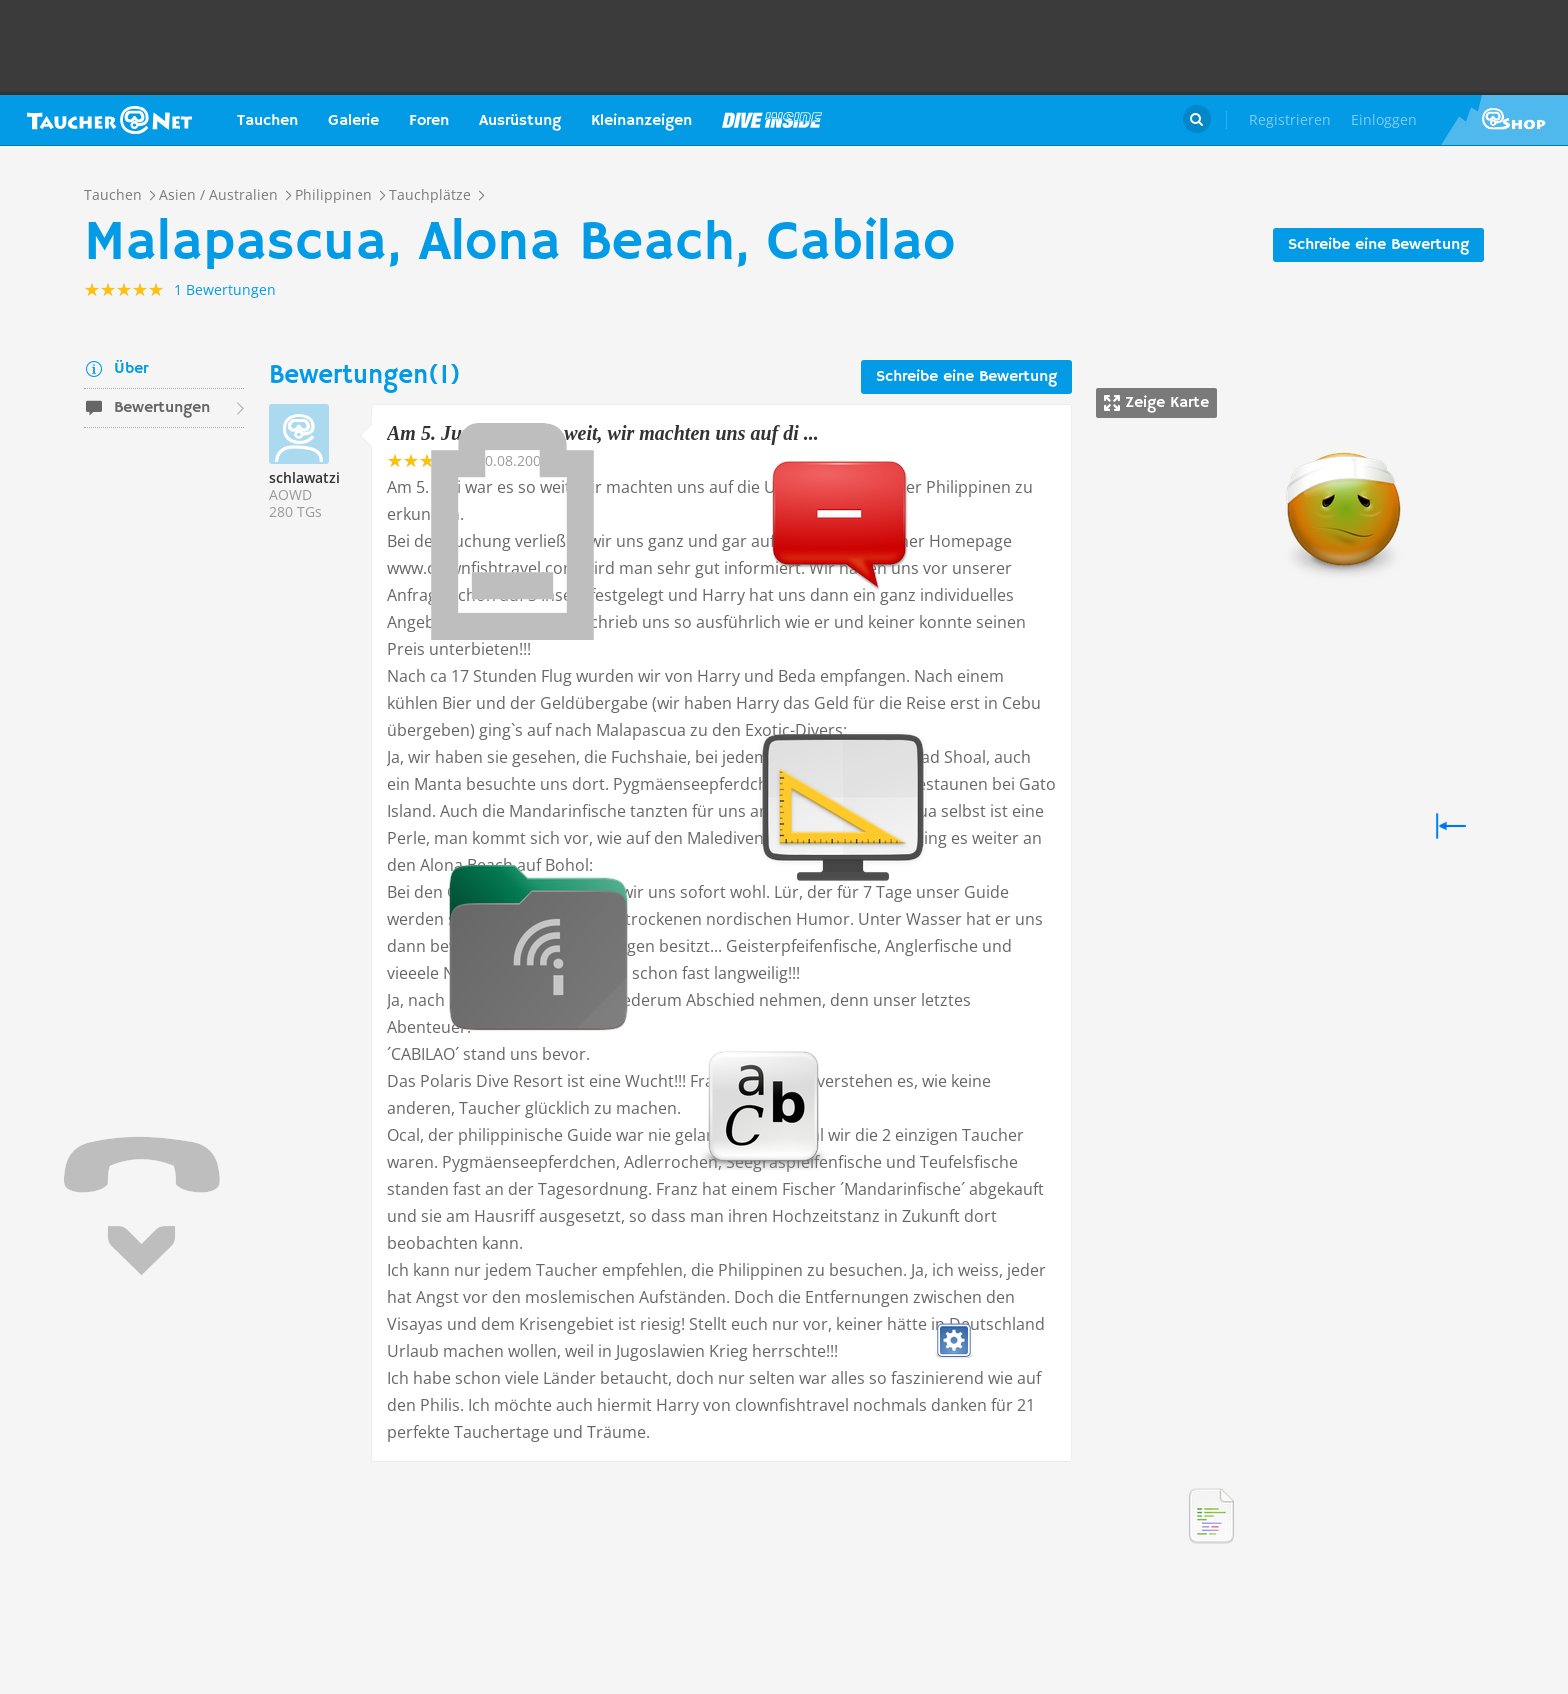 The image size is (1568, 1694). Describe the element at coordinates (954, 1342) in the screenshot. I see `access system settings` at that location.